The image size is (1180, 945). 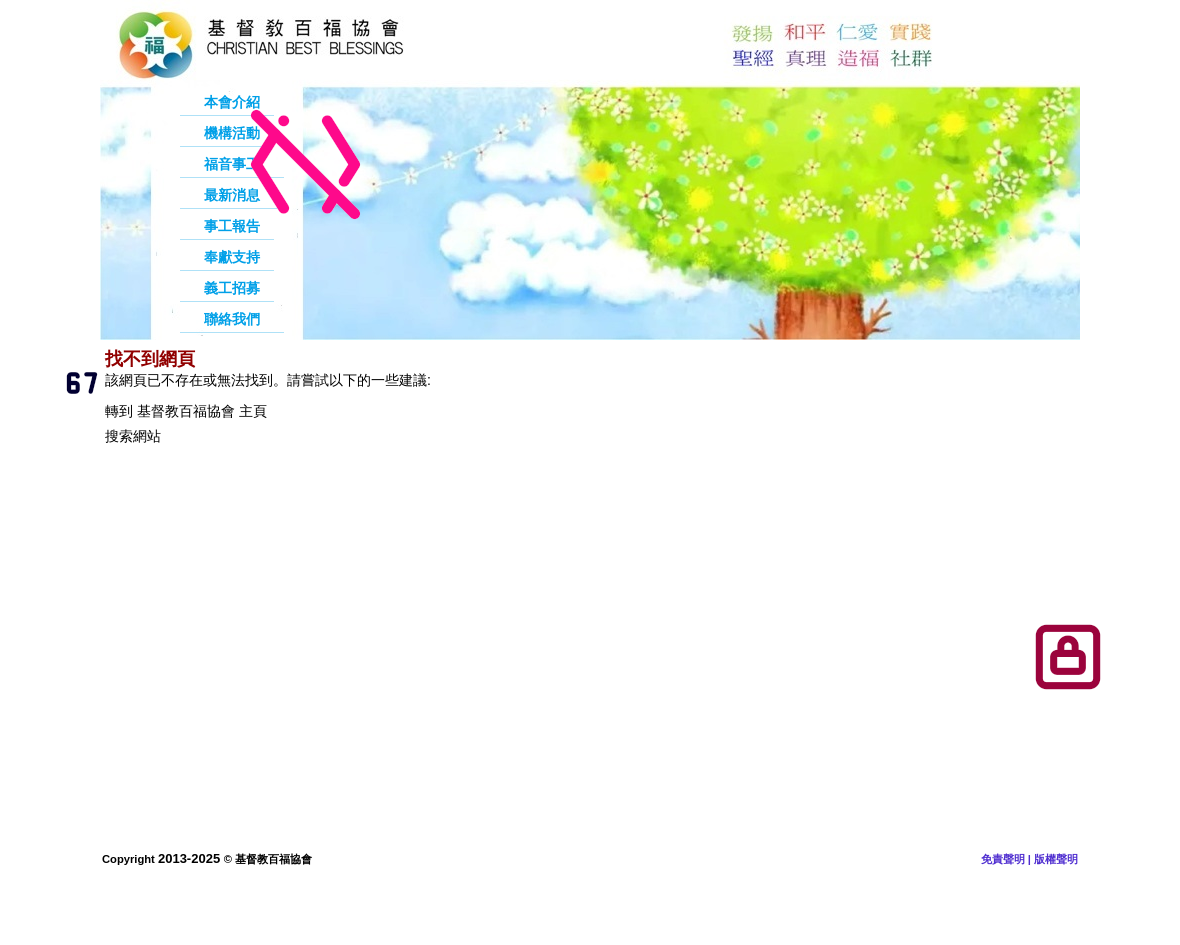 What do you see at coordinates (305, 164) in the screenshot?
I see `disable code or markup view` at bounding box center [305, 164].